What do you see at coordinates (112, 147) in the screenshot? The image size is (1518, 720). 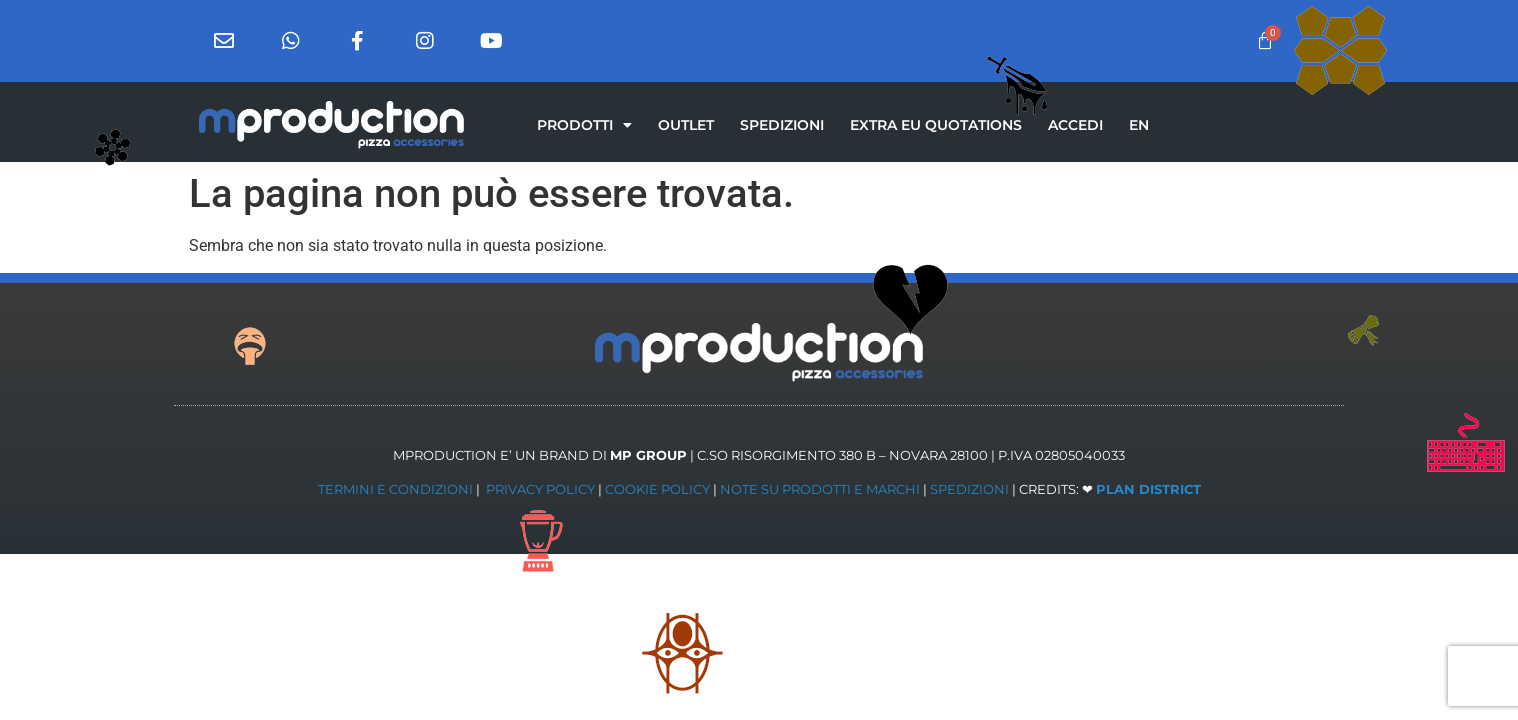 I see `activate cooling or air conditioning mode` at bounding box center [112, 147].